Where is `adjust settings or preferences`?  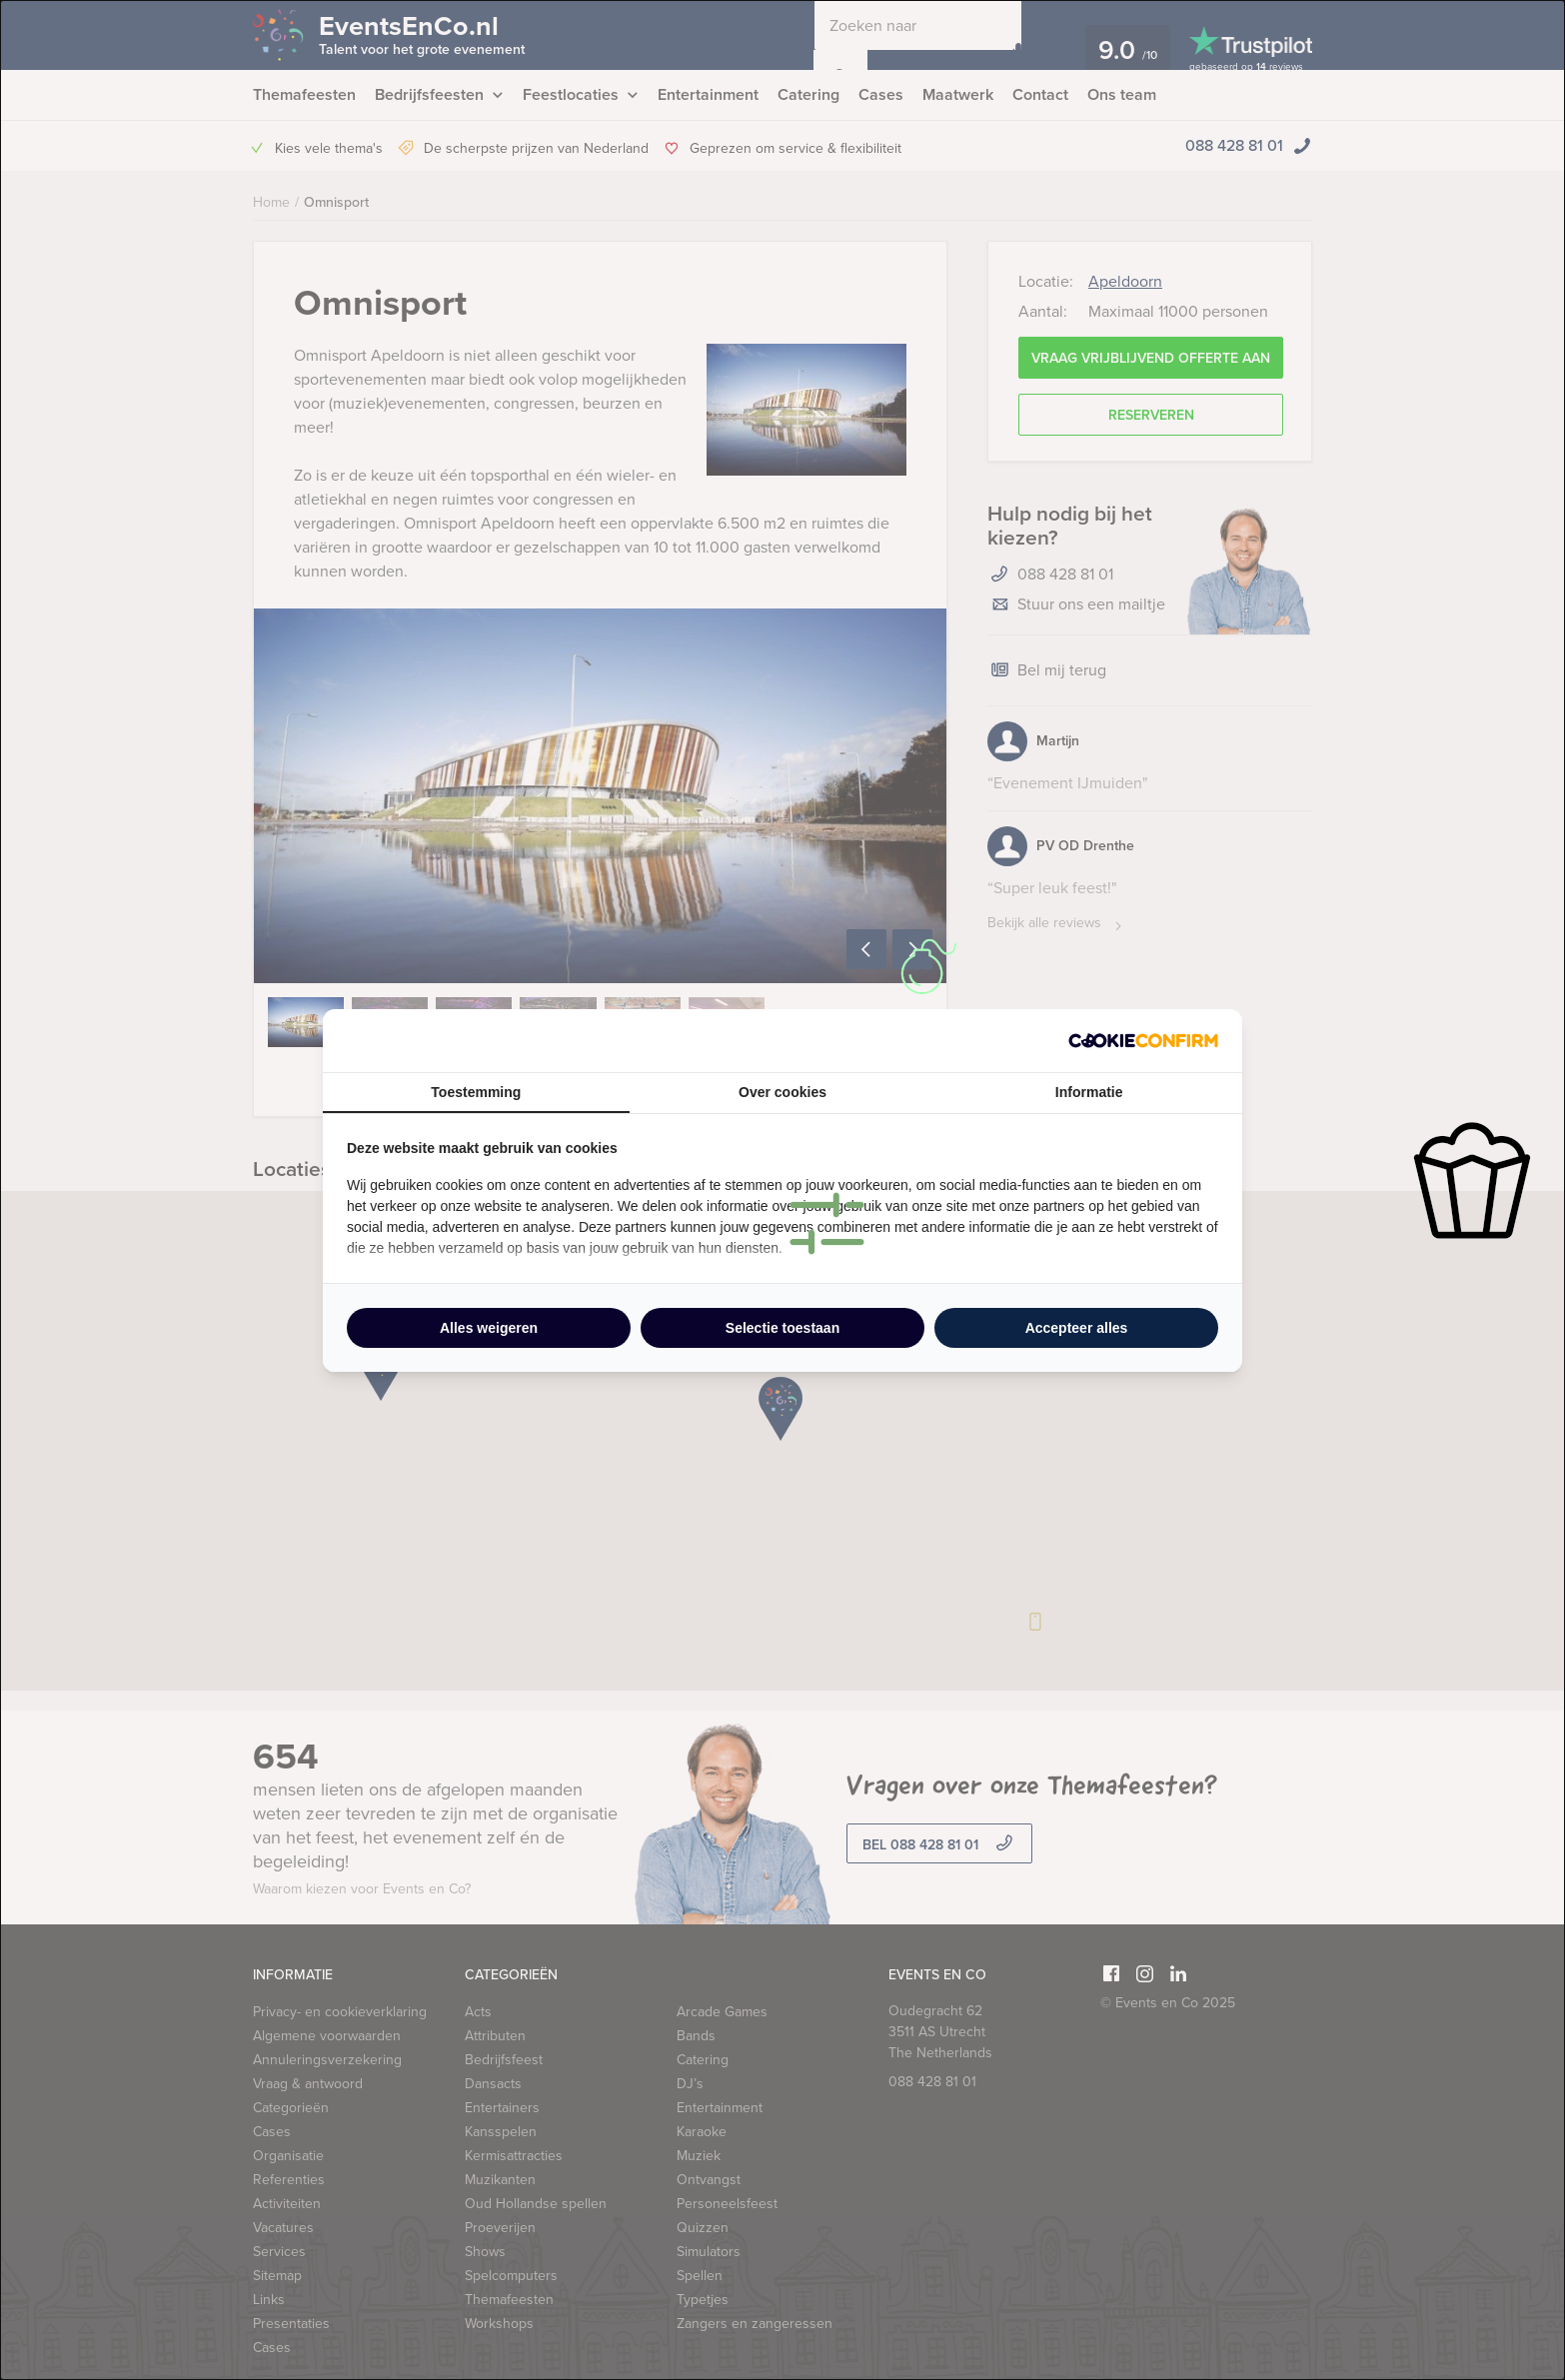 adjust settings or preferences is located at coordinates (826, 1223).